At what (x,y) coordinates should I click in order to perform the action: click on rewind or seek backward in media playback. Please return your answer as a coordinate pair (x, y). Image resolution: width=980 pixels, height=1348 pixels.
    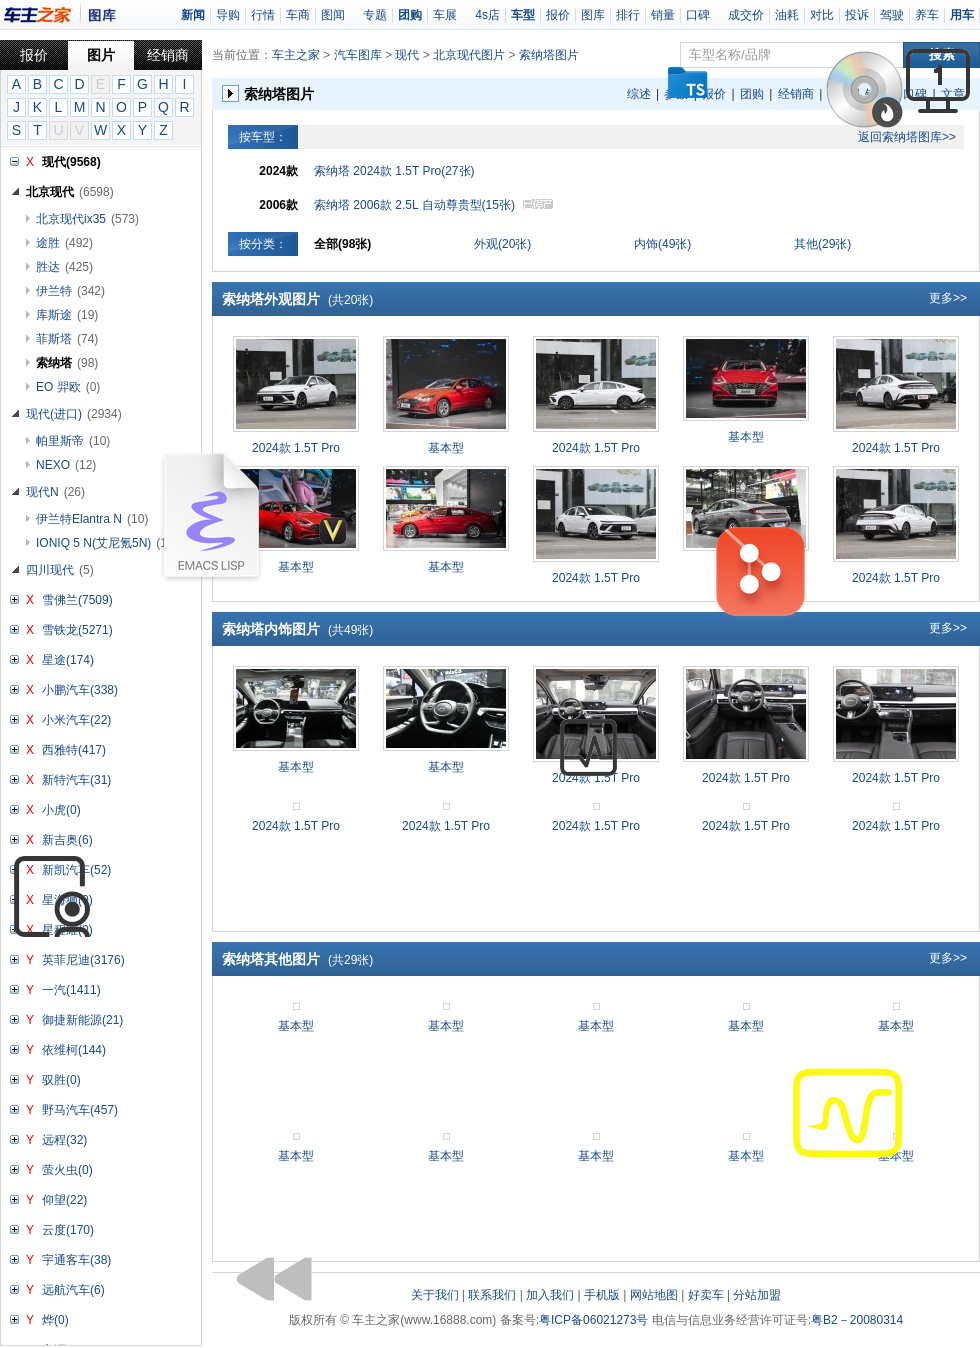
    Looking at the image, I should click on (274, 1279).